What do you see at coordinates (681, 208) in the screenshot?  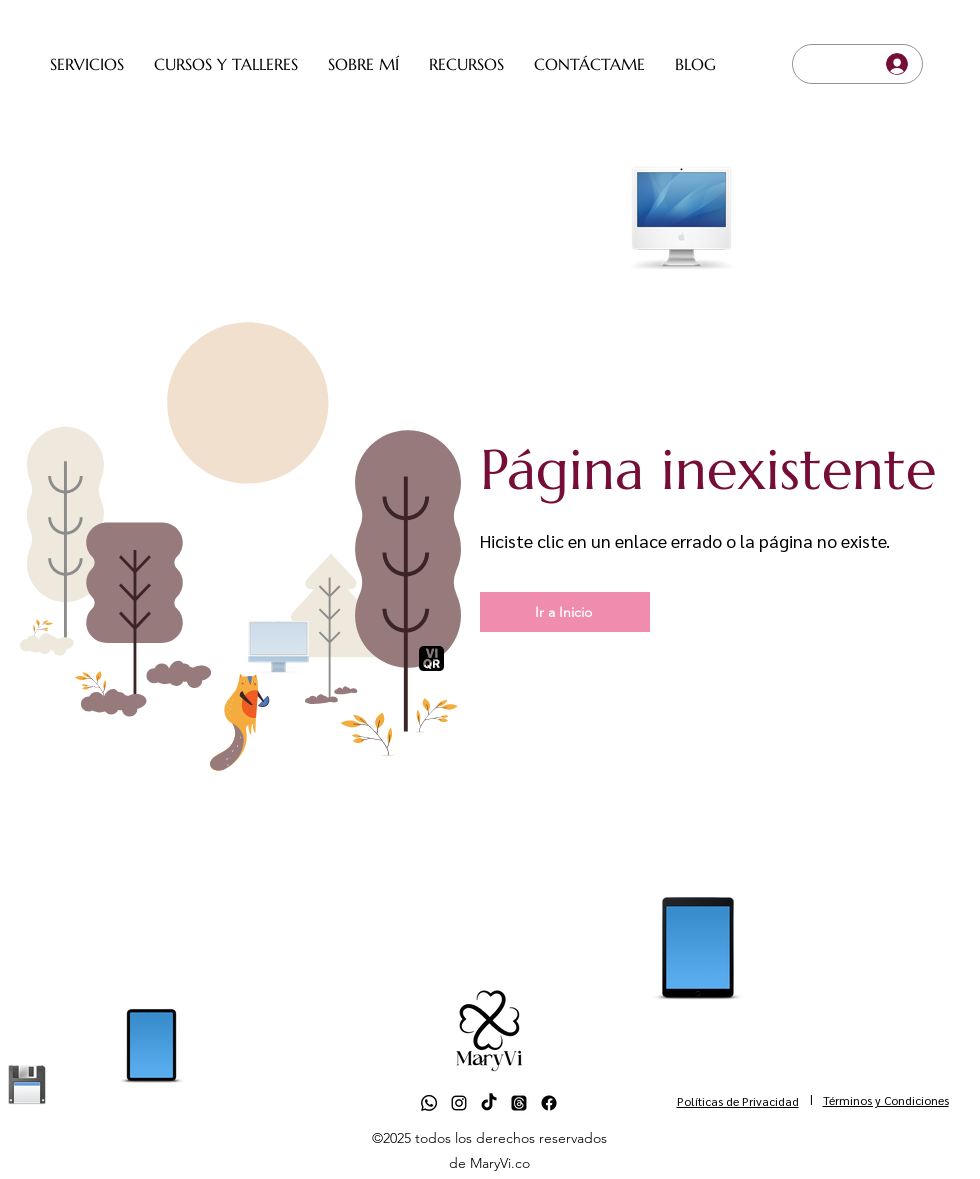 I see `represents an iMac device in system settings` at bounding box center [681, 208].